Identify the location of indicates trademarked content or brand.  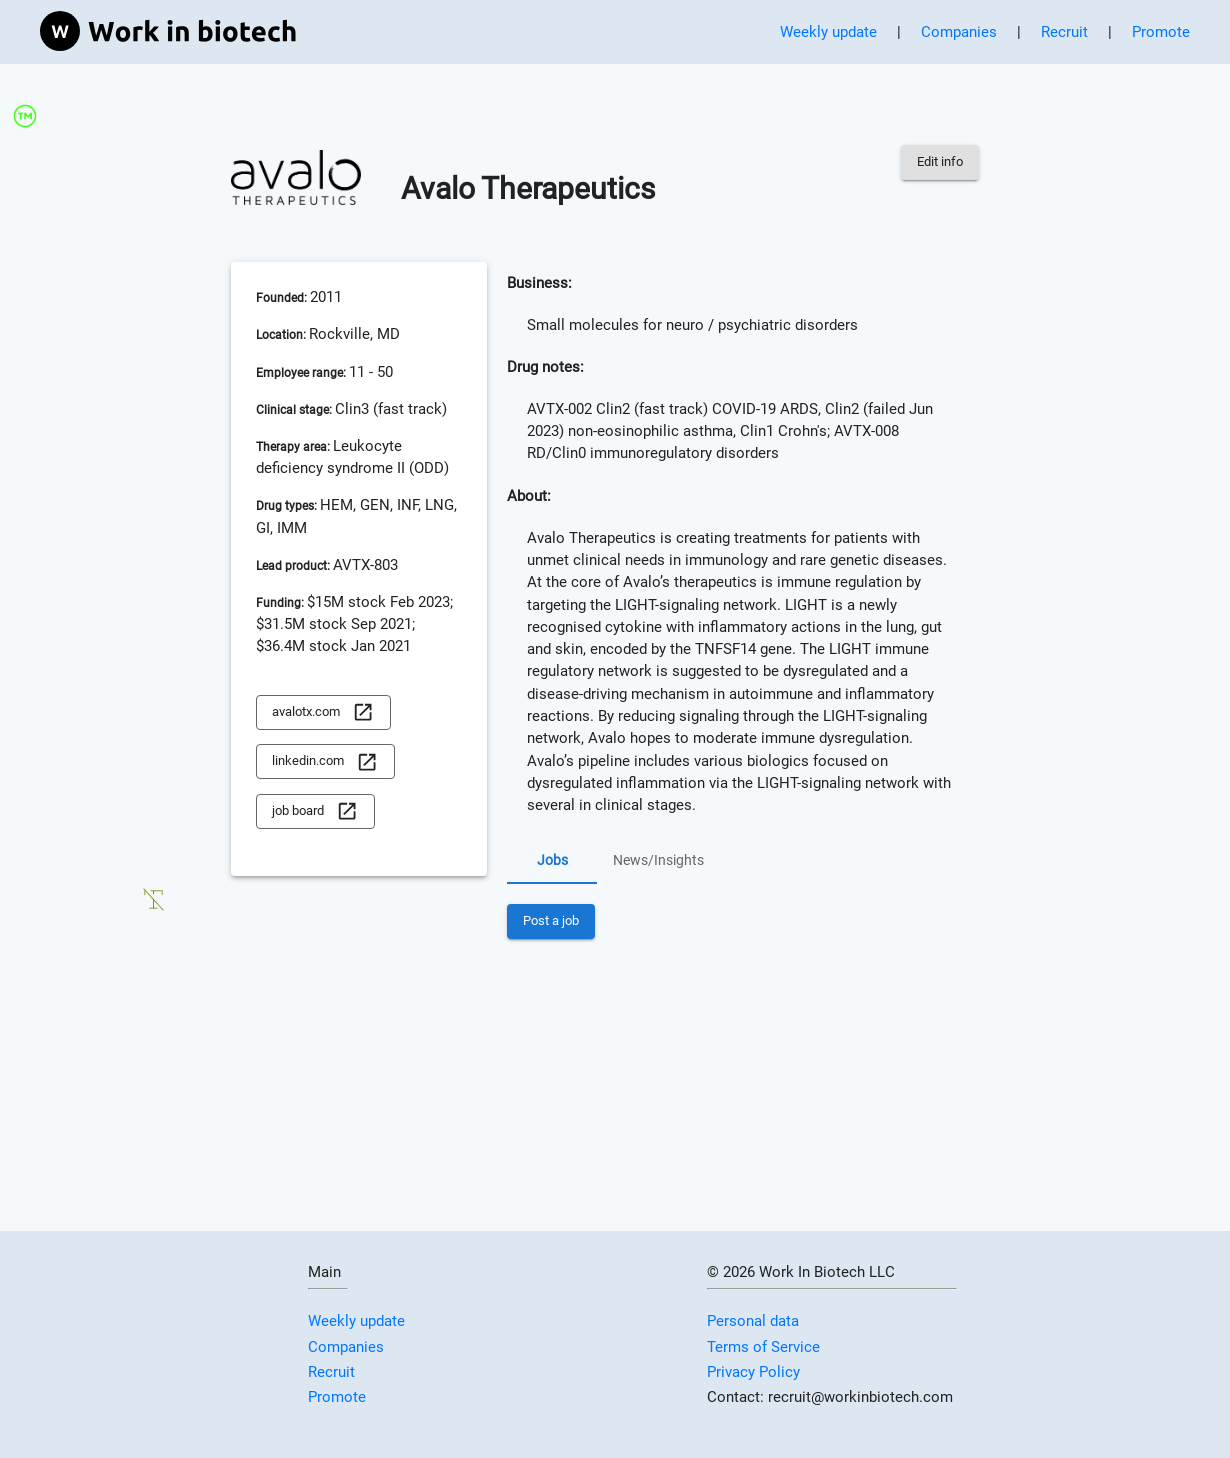
(25, 116).